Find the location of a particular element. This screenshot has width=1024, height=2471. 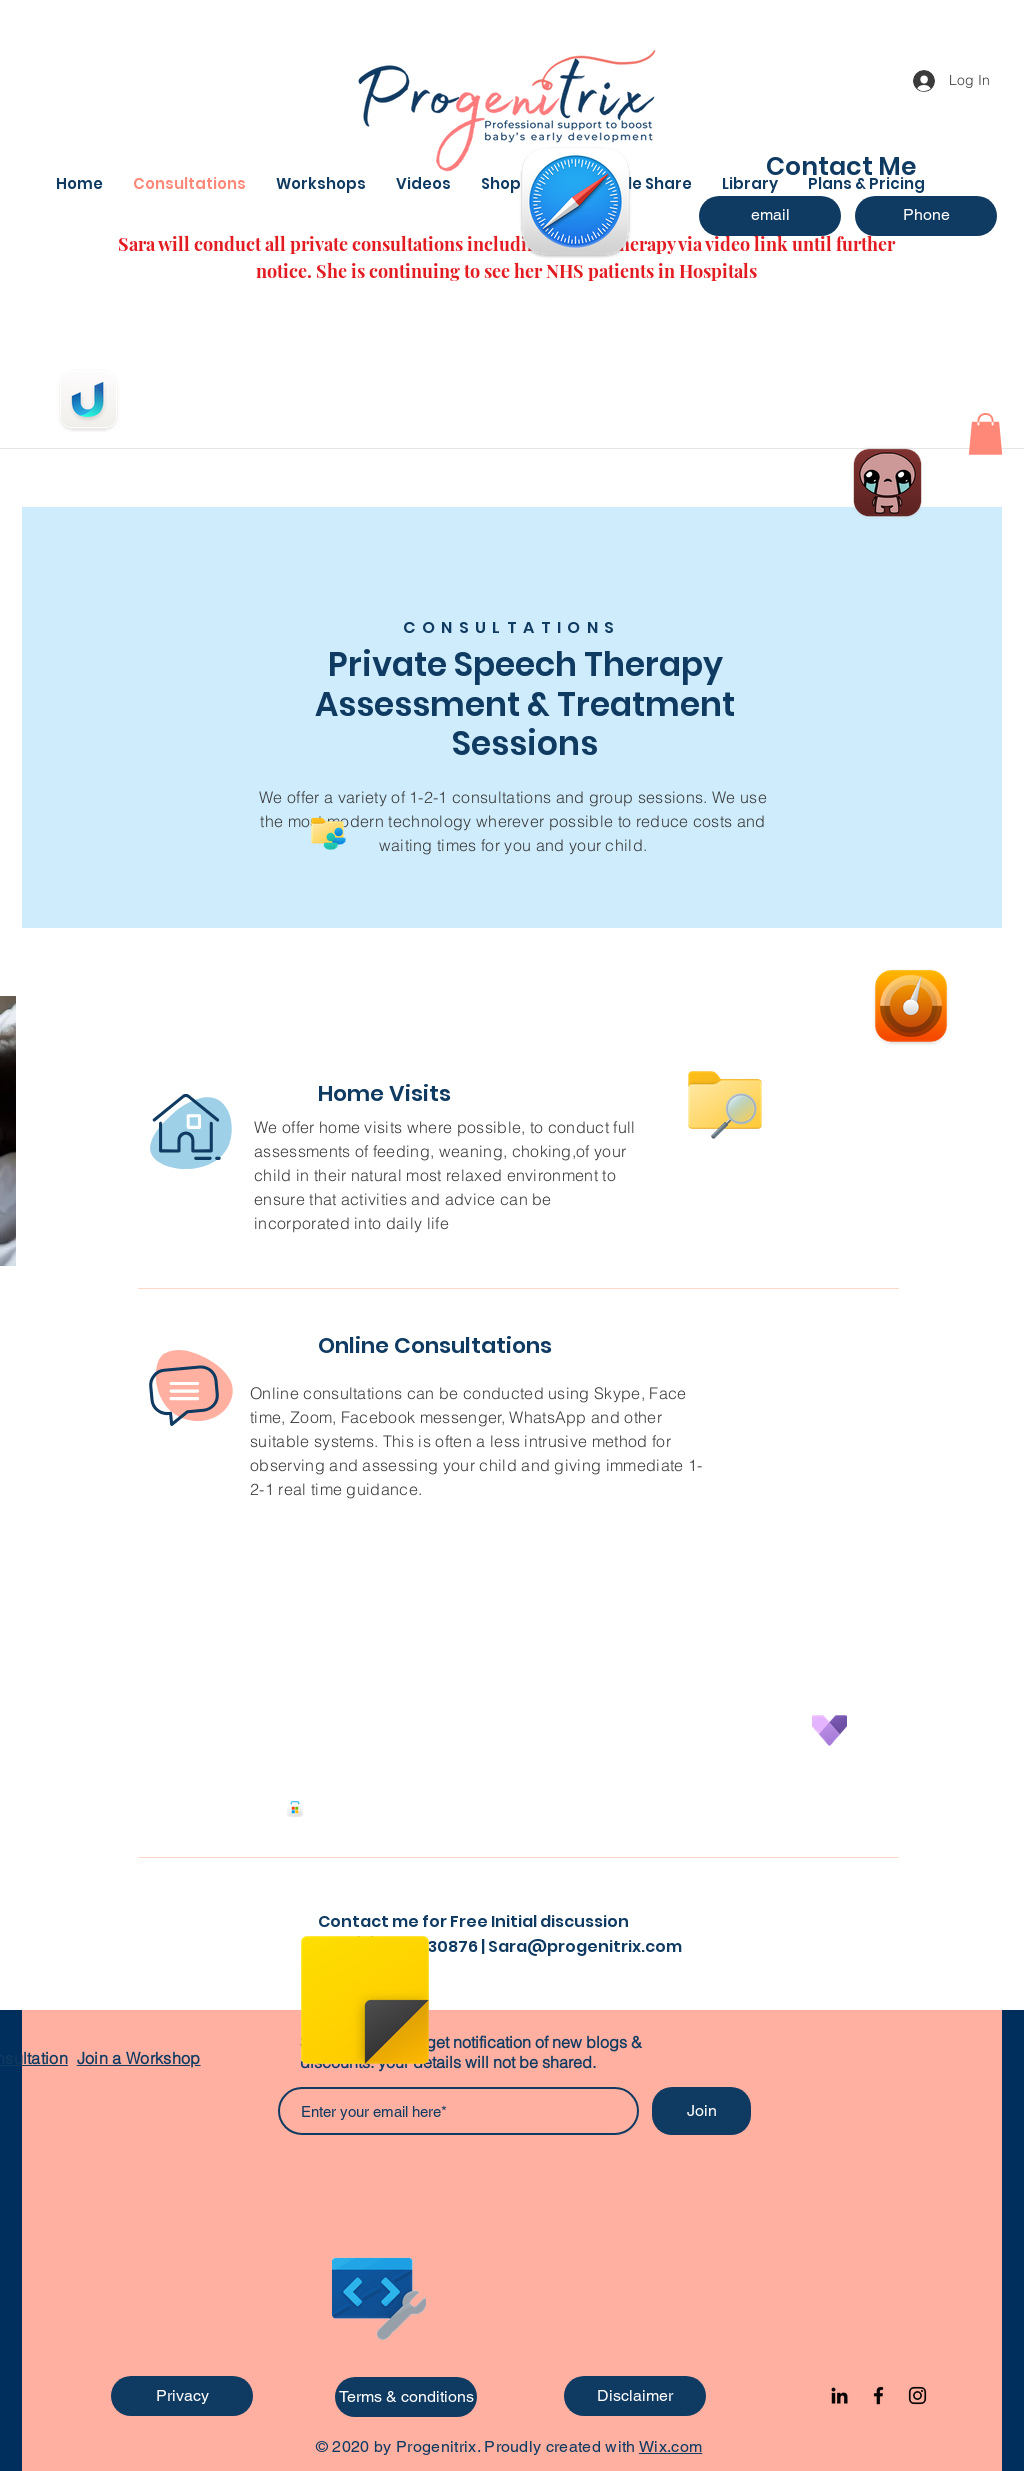

search within folder contents is located at coordinates (725, 1102).